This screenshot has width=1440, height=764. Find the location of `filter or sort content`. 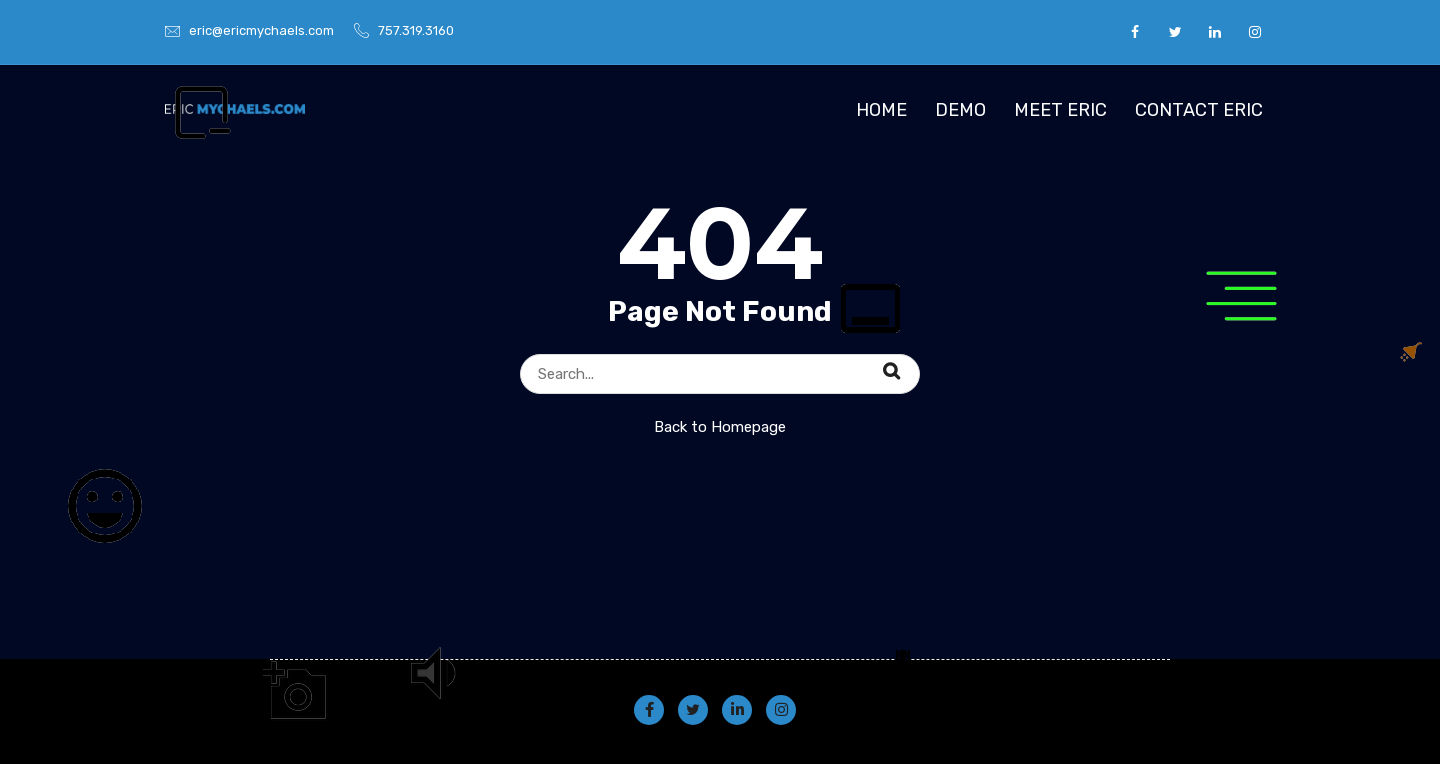

filter or sort content is located at coordinates (1411, 351).